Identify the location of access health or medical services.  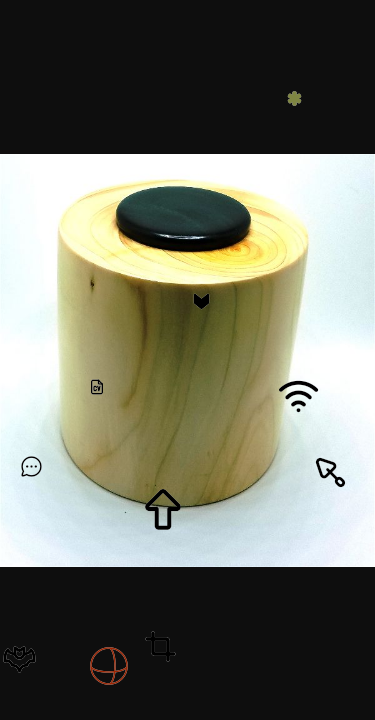
(294, 98).